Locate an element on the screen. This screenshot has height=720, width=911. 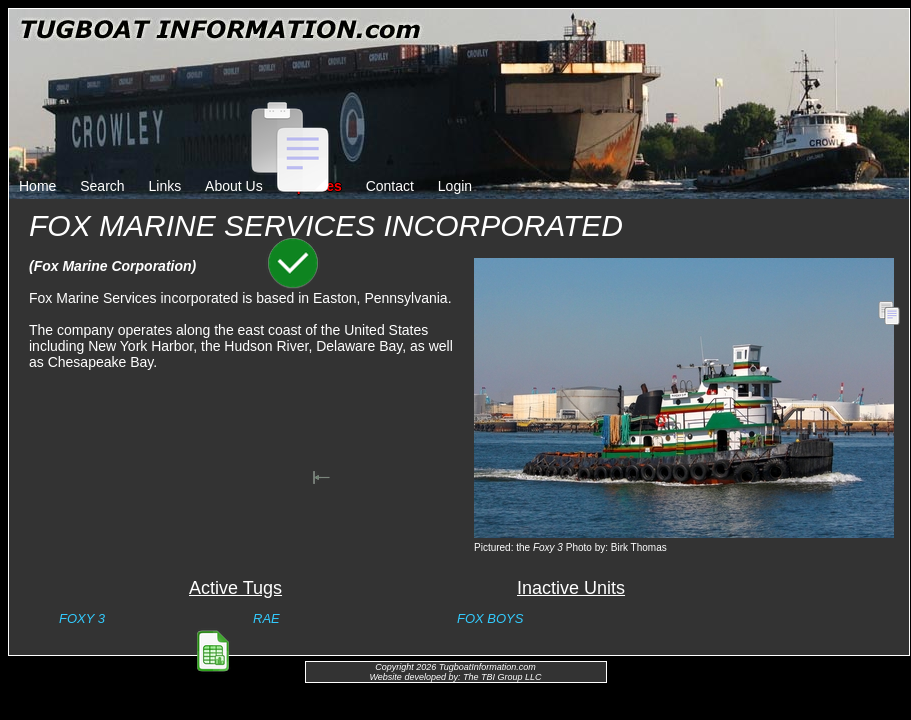
paste content from clipboard is located at coordinates (290, 147).